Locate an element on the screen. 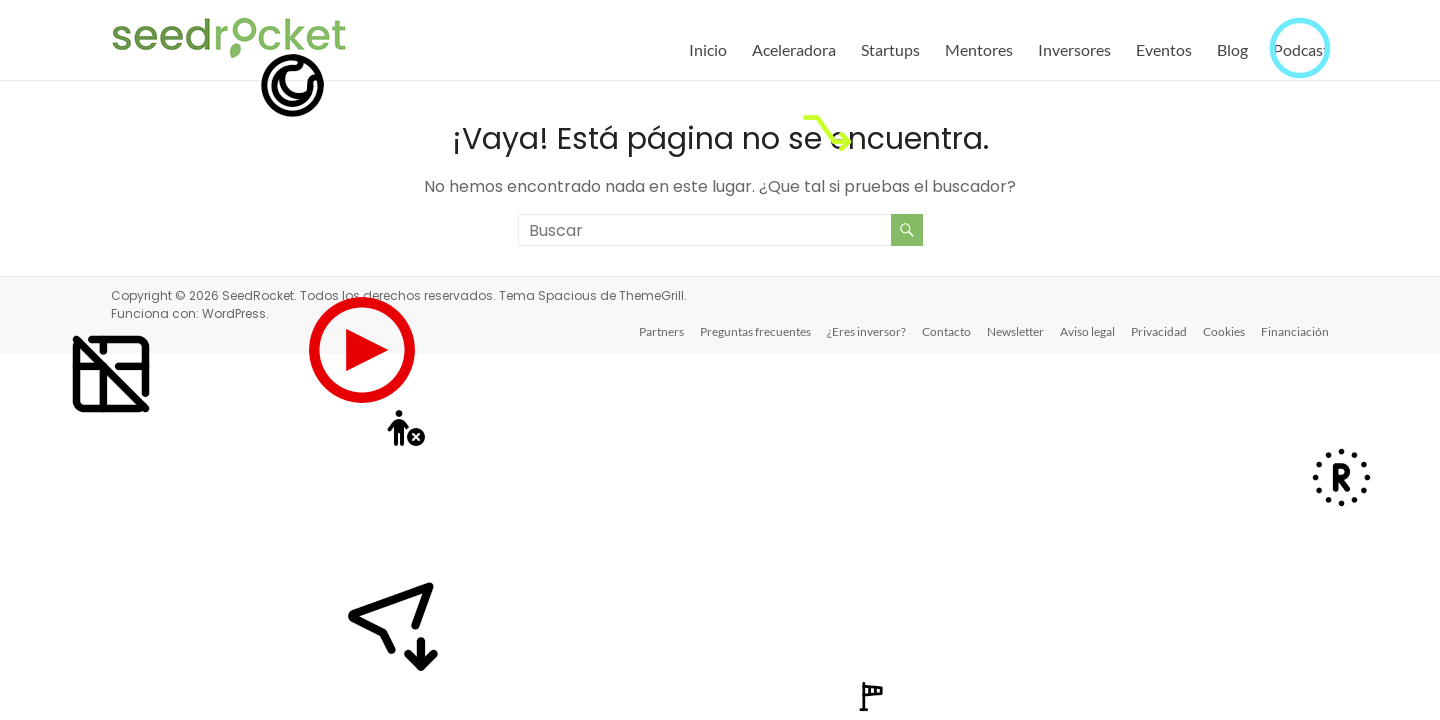  disable table view is located at coordinates (111, 374).